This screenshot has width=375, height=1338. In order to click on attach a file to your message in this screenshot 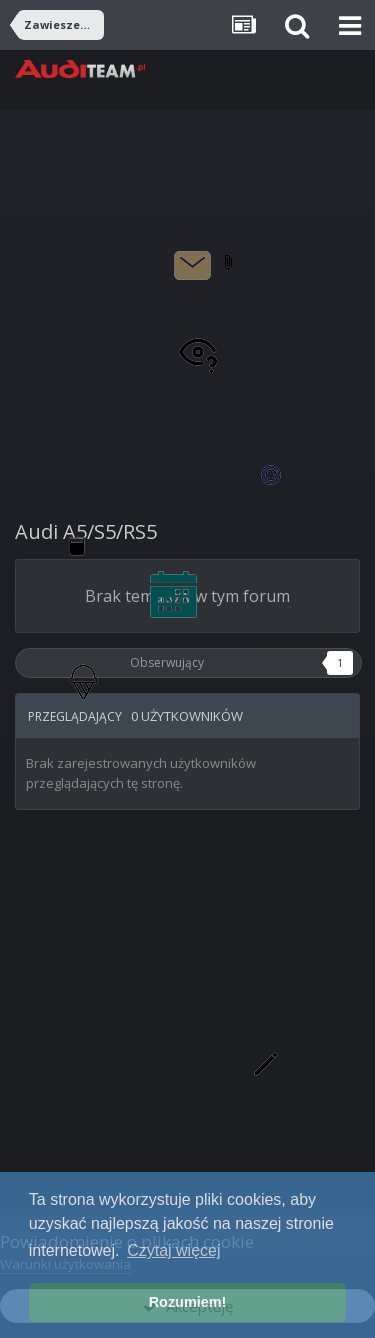, I will do `click(228, 262)`.